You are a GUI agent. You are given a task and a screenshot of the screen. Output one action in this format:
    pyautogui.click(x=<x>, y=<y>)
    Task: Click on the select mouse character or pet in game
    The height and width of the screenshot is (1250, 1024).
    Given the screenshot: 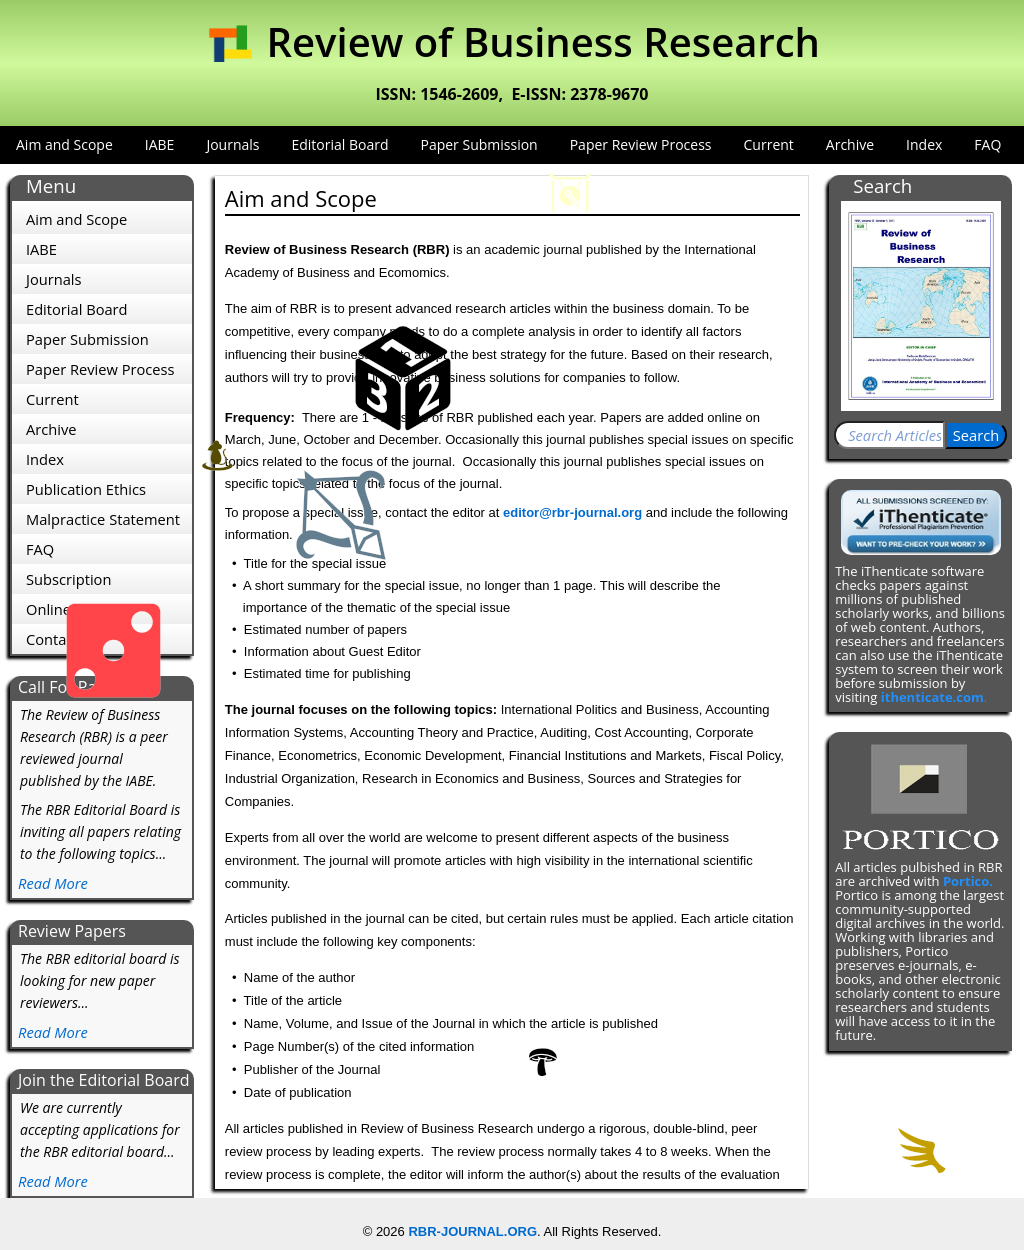 What is the action you would take?
    pyautogui.click(x=217, y=455)
    